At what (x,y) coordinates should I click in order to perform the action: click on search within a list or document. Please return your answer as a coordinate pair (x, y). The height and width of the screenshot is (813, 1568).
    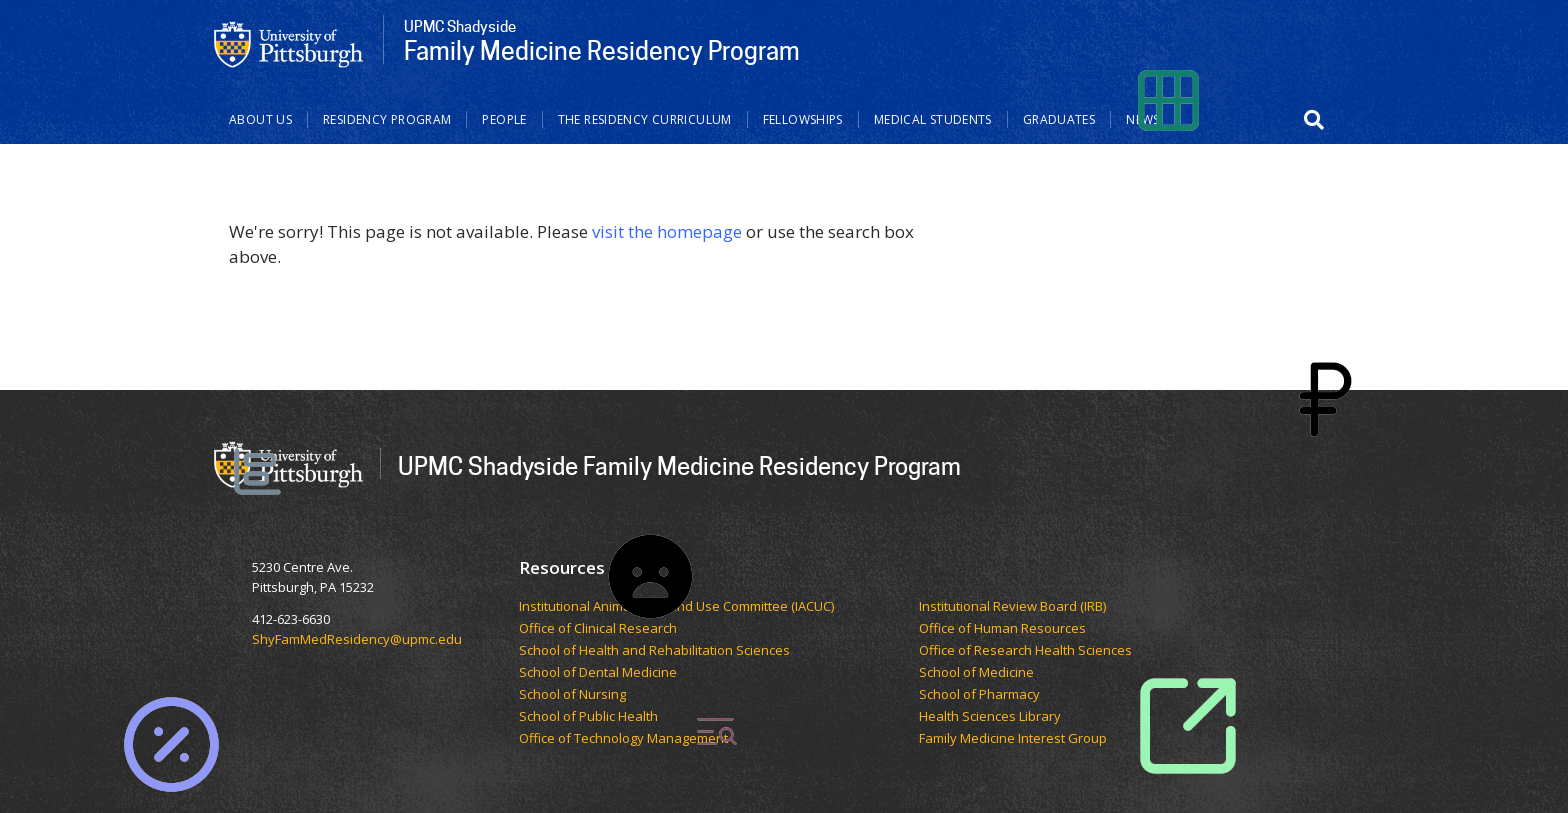
    Looking at the image, I should click on (715, 731).